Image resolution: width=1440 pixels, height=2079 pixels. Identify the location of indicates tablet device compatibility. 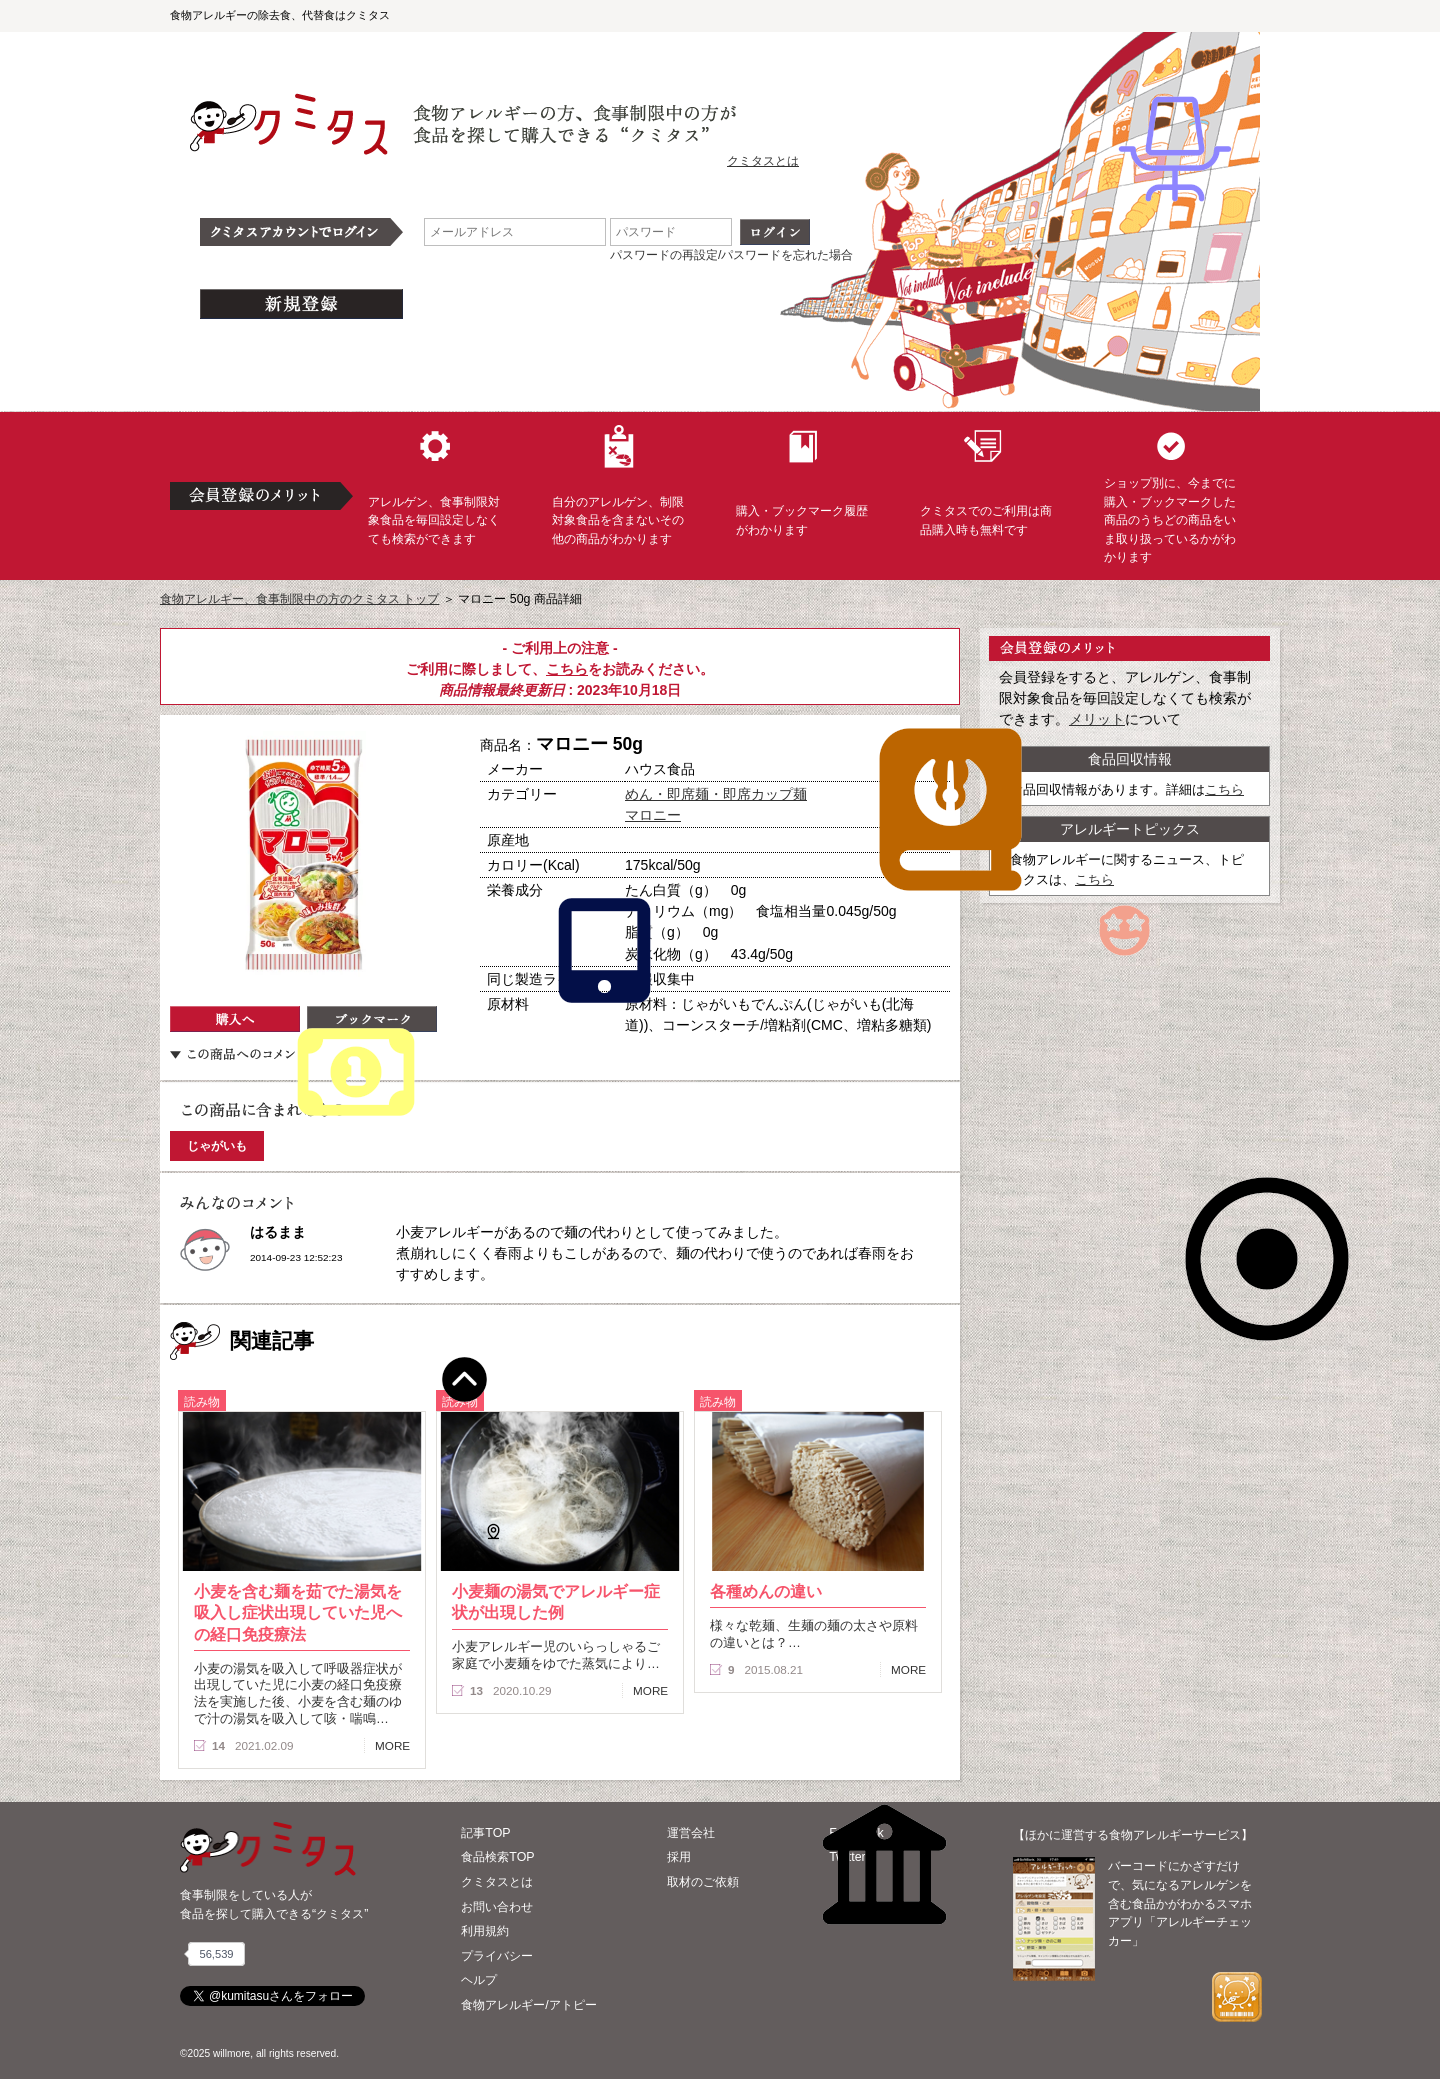
(604, 950).